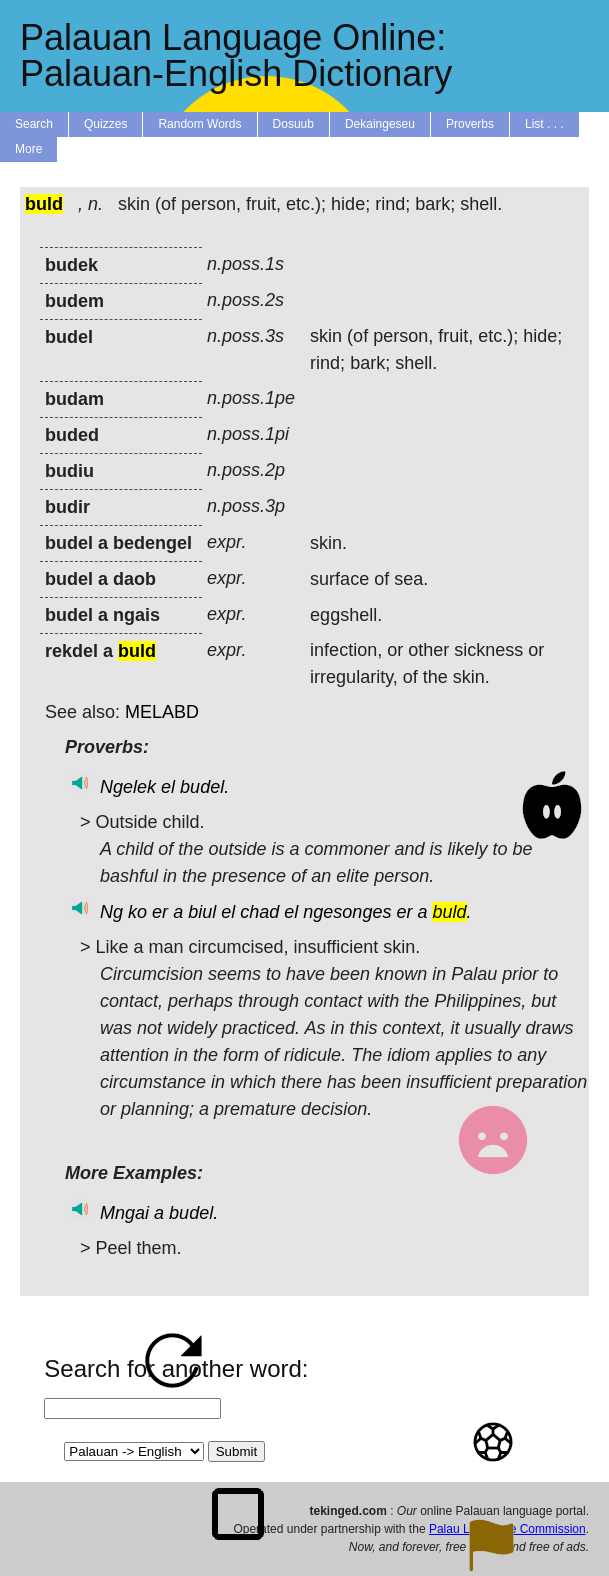  What do you see at coordinates (491, 1545) in the screenshot?
I see `flag or report content` at bounding box center [491, 1545].